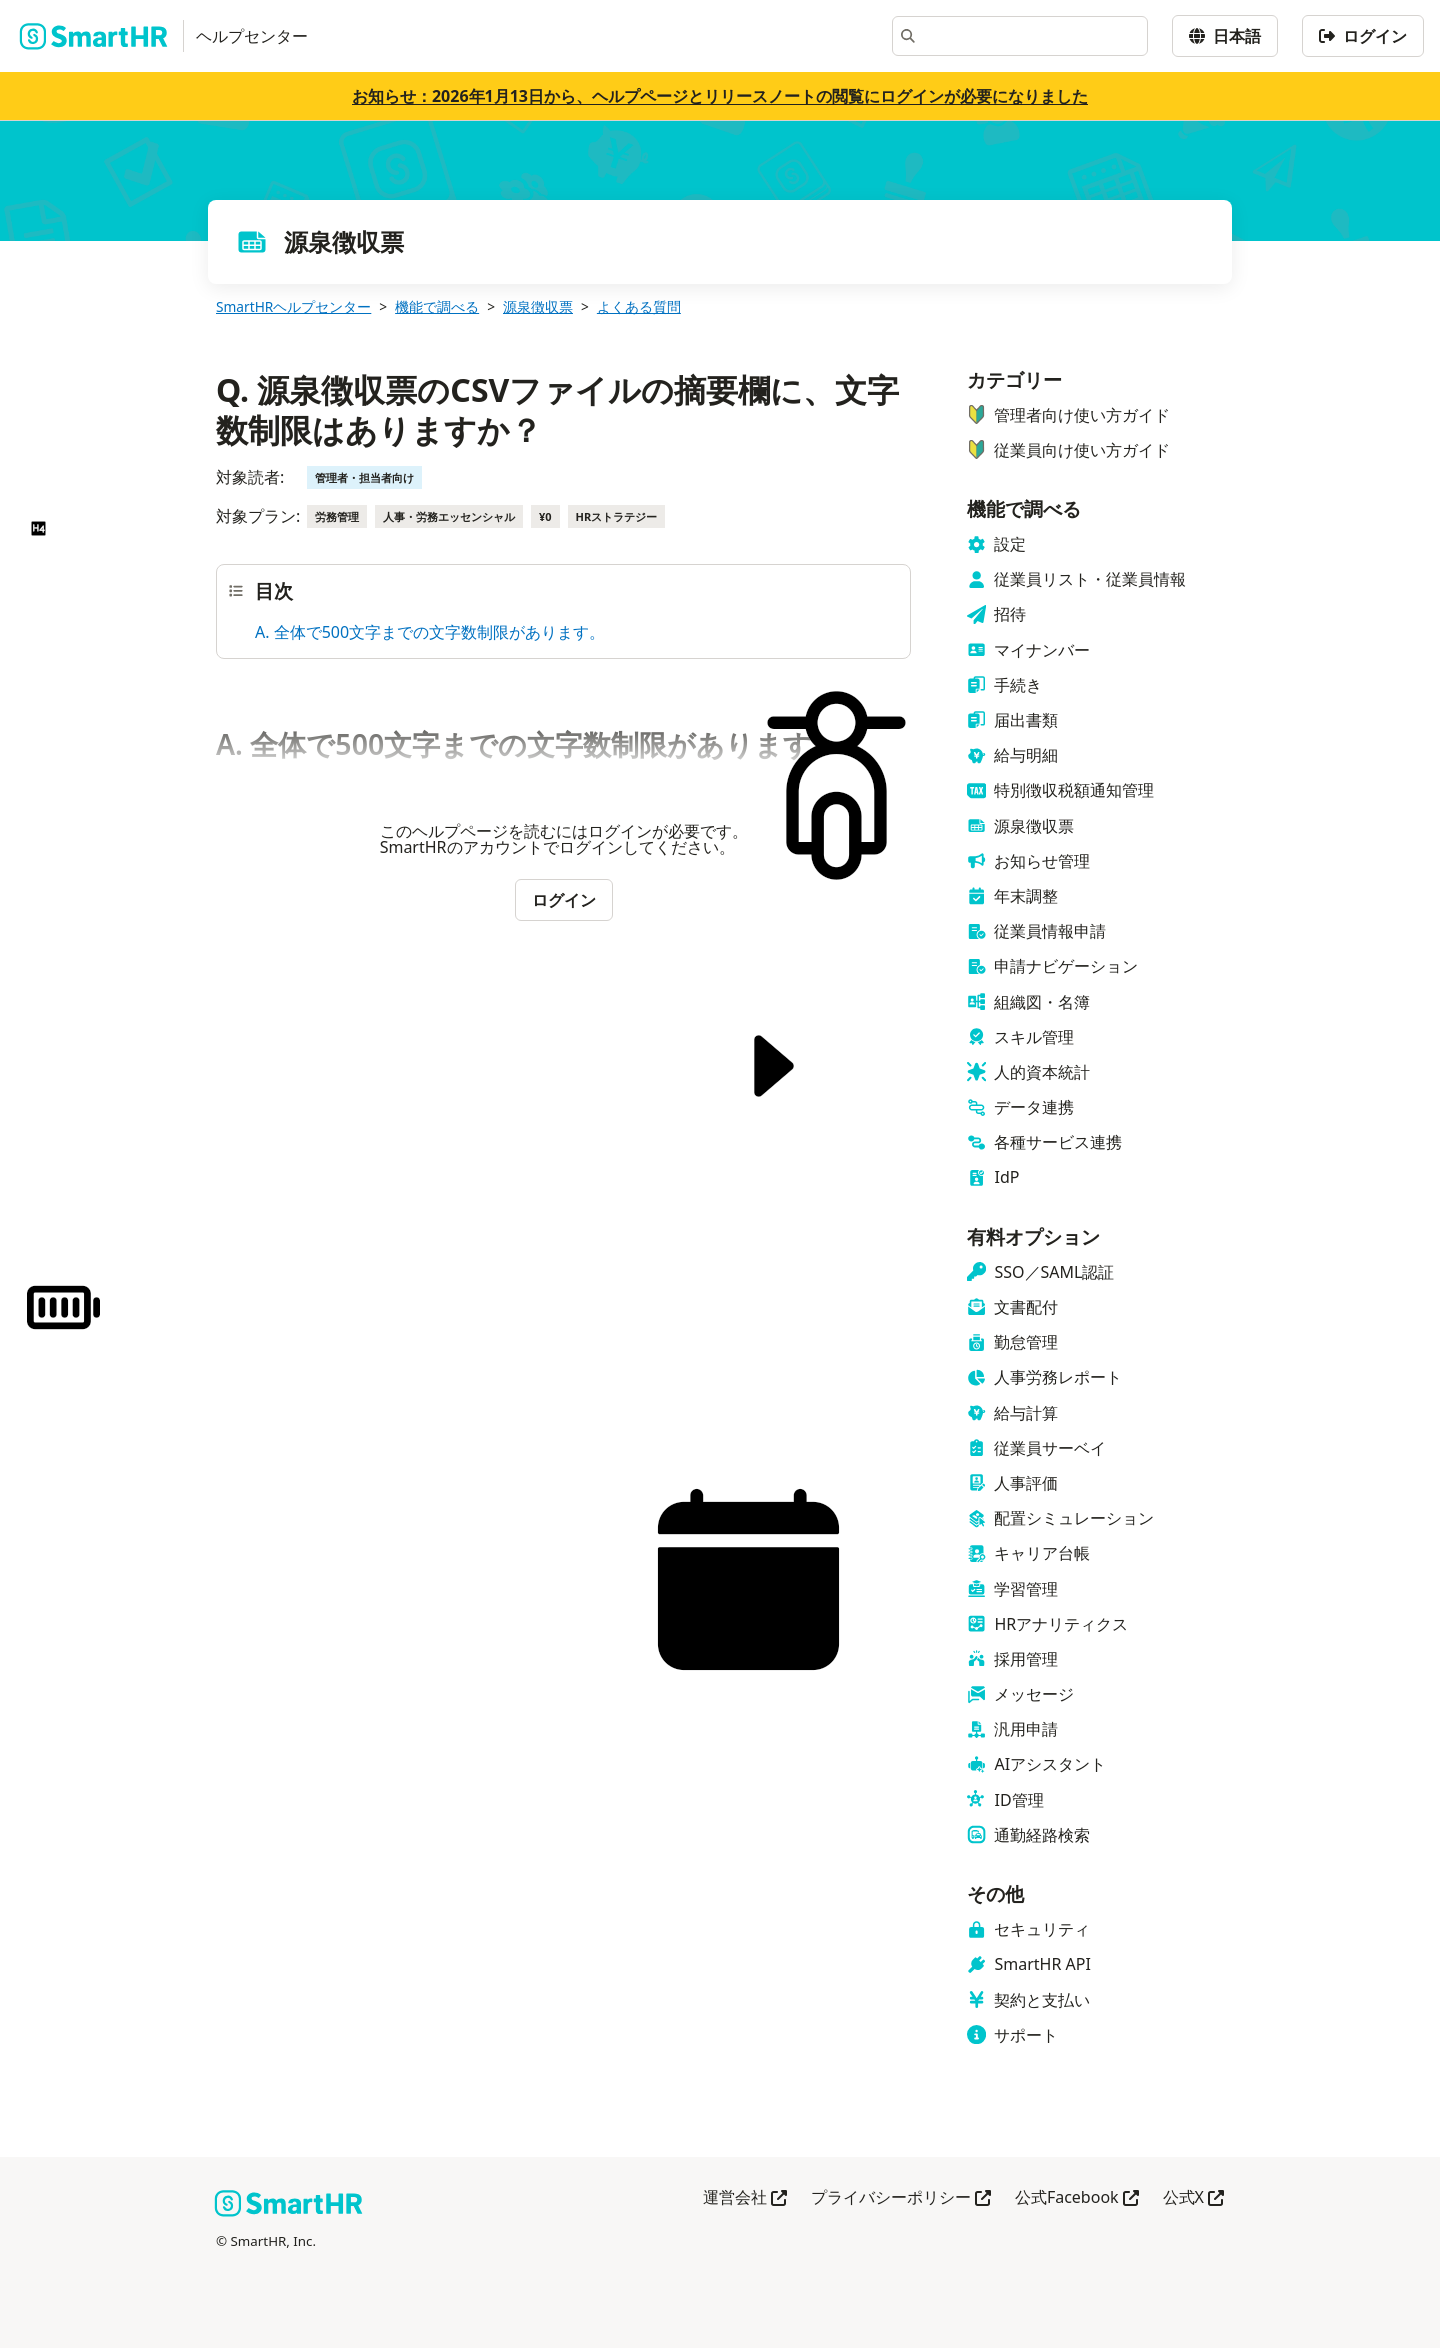 Image resolution: width=1440 pixels, height=2348 pixels. I want to click on indicates battery is fully charged, so click(63, 1307).